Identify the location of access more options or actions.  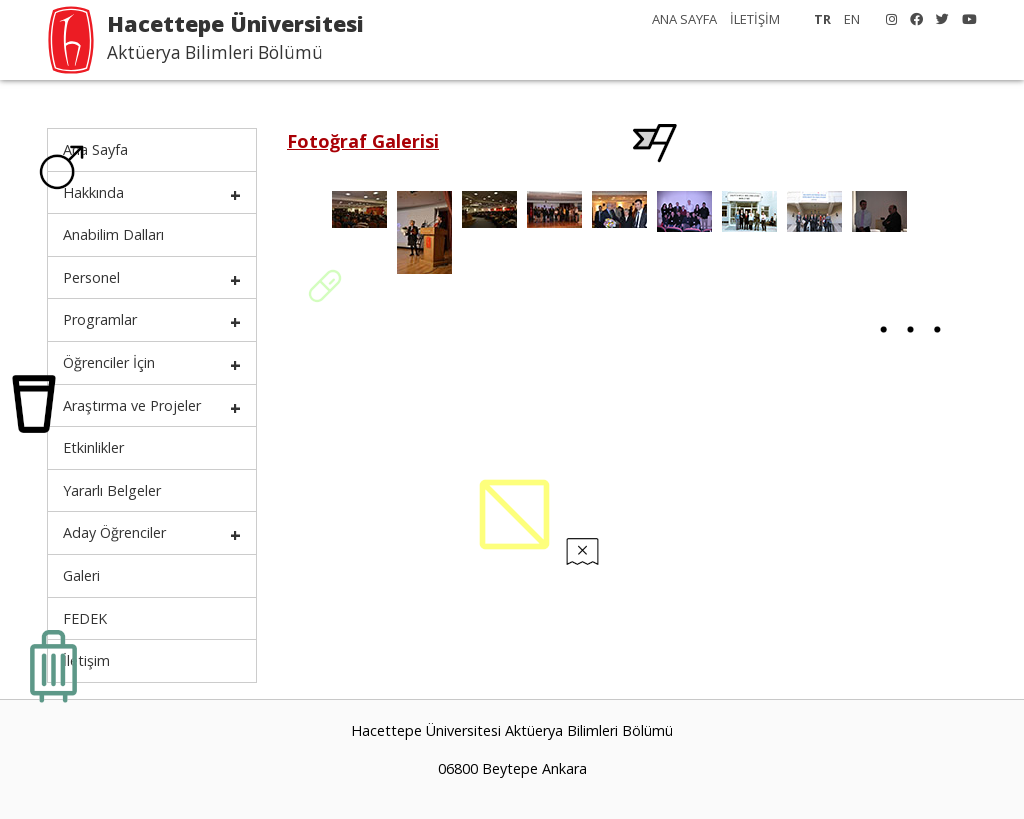
(910, 329).